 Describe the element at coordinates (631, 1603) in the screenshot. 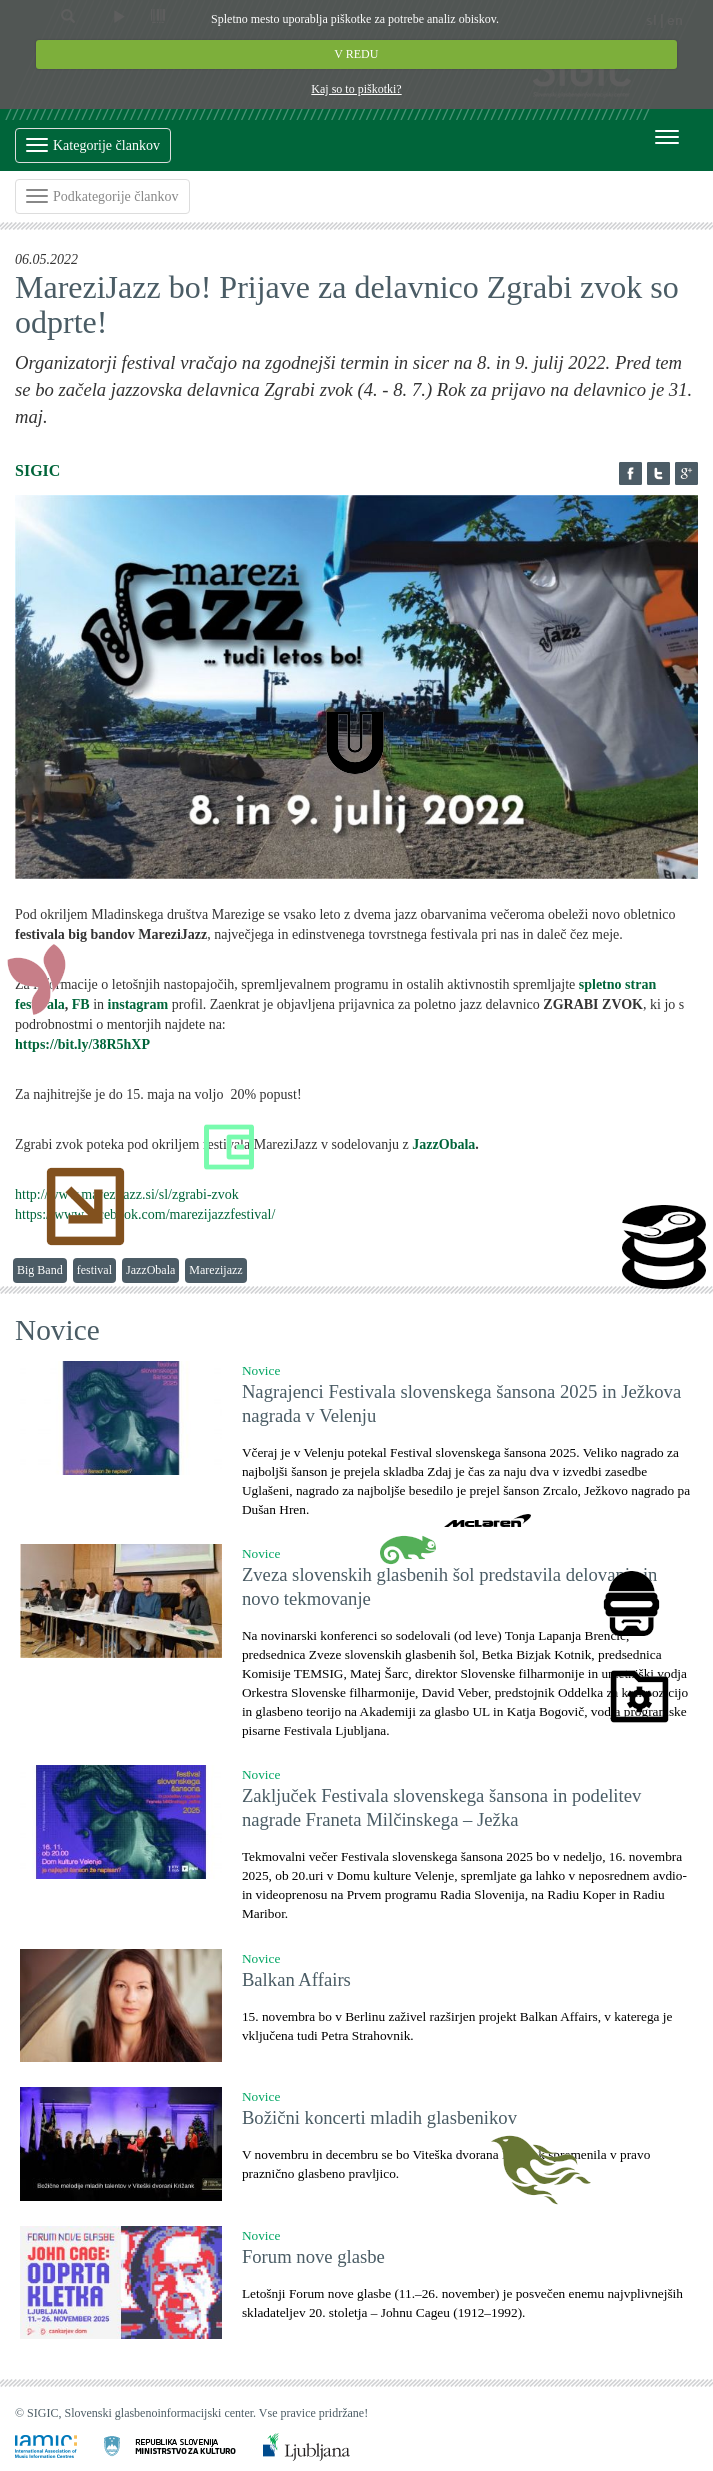

I see `rubocop ruby code linter logo` at that location.